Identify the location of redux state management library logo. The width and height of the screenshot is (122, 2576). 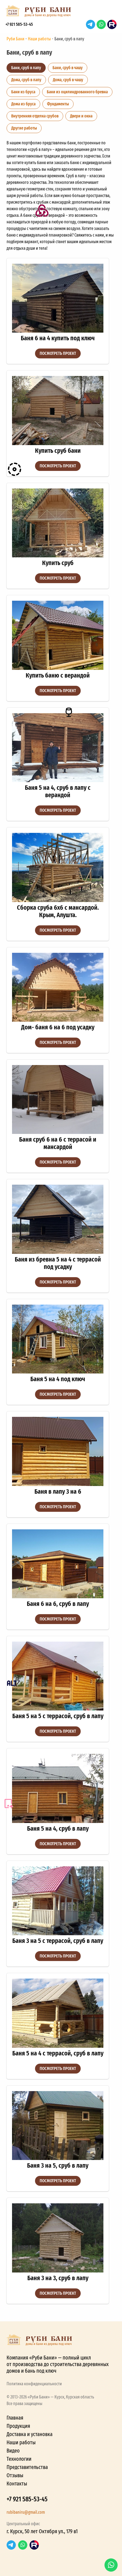
(42, 211).